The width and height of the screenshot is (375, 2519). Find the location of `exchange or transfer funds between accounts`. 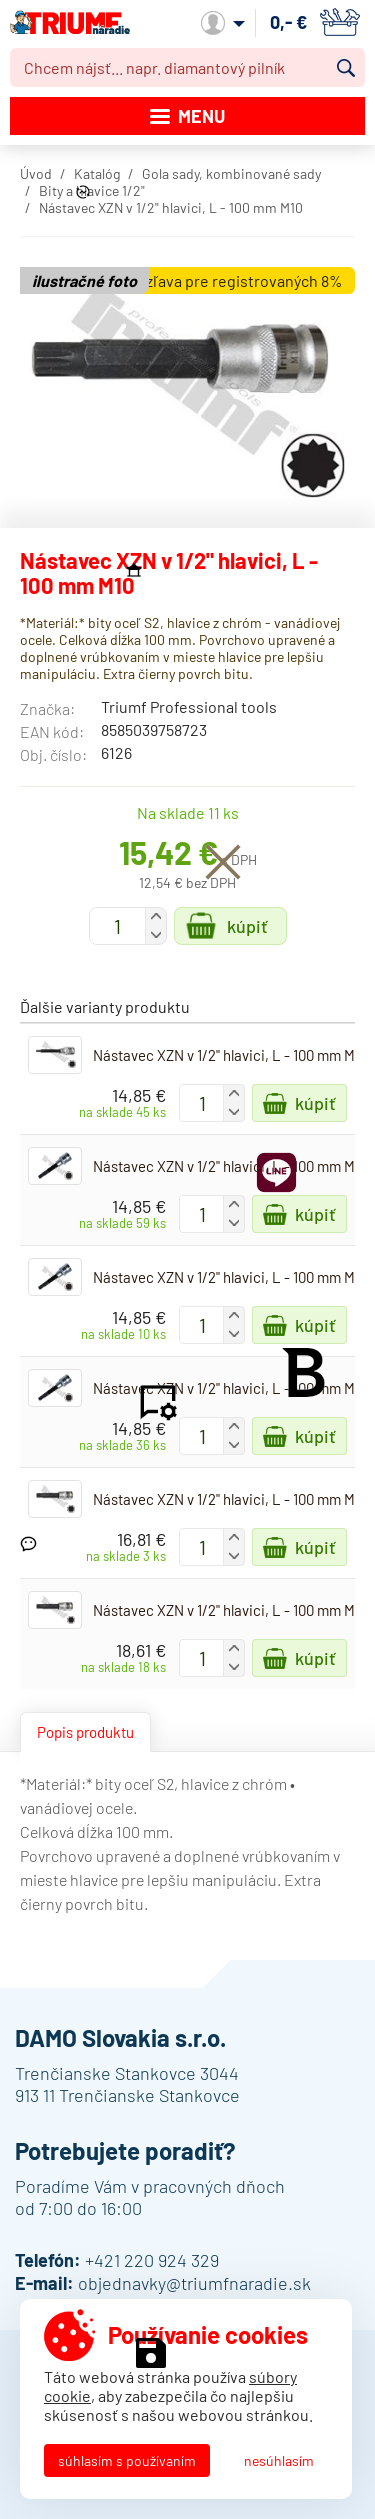

exchange or transfer funds between accounts is located at coordinates (83, 192).